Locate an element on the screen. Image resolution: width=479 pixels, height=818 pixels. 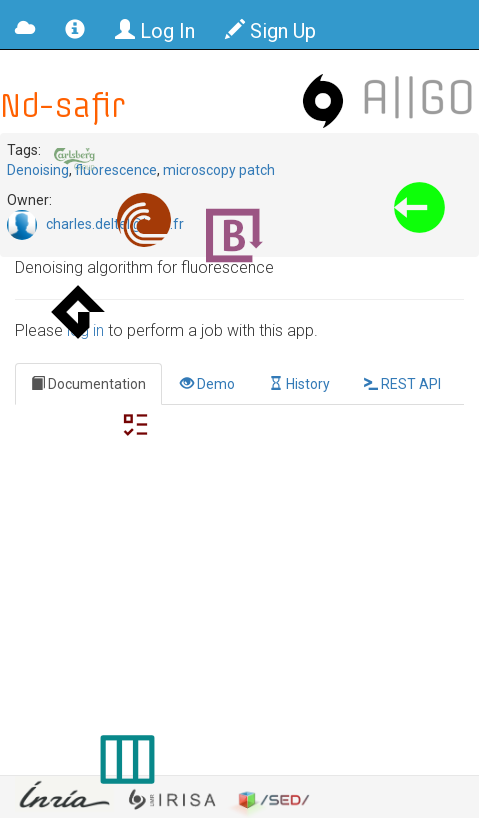
view completed tasks in a checklist is located at coordinates (135, 424).